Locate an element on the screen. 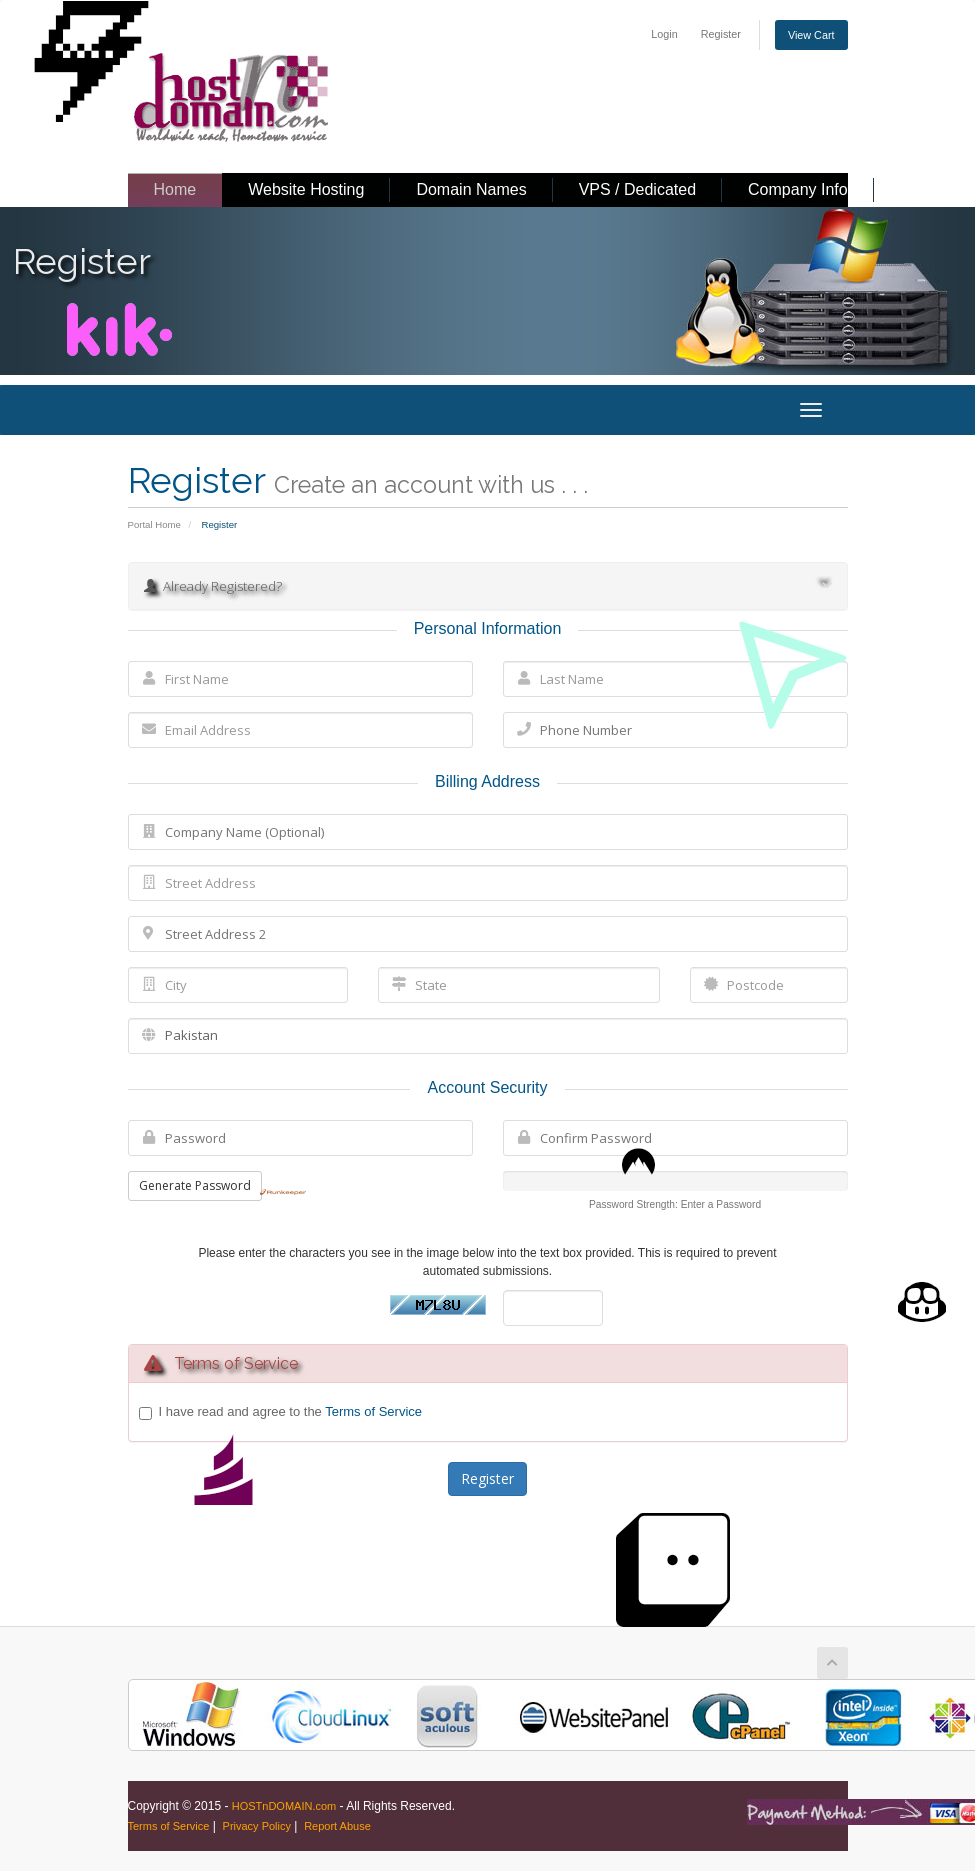 Image resolution: width=975 pixels, height=1871 pixels. open the Runkeeper fitness tracking app is located at coordinates (283, 1192).